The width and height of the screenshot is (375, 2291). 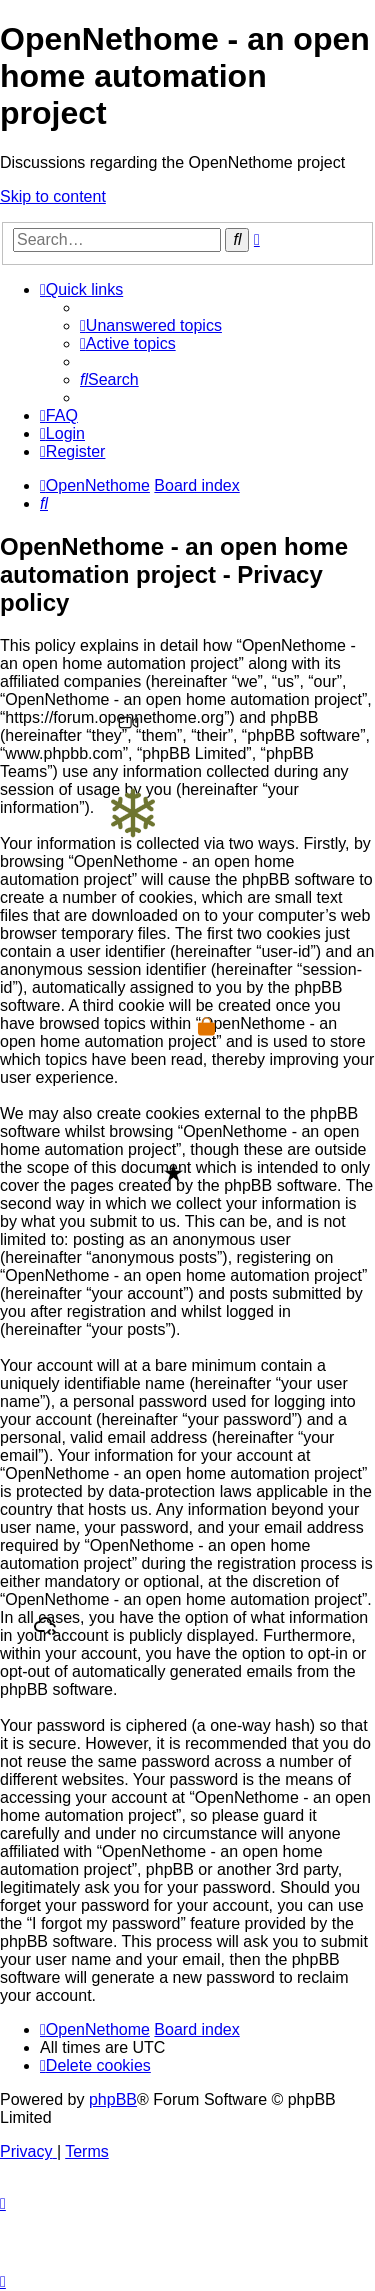 I want to click on view your shopping bag, so click(x=206, y=1026).